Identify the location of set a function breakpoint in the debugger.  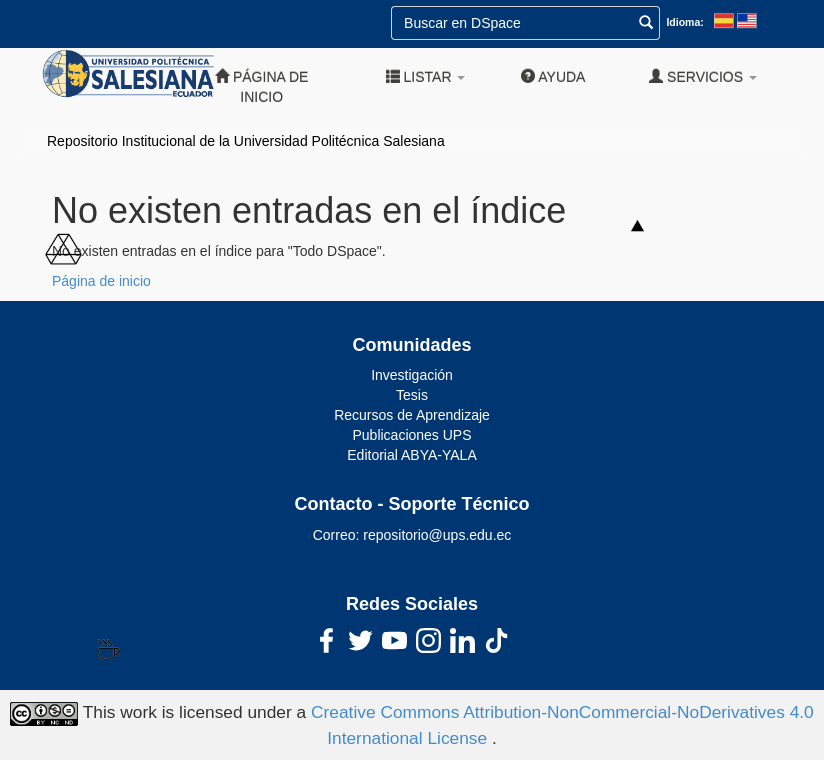
(637, 226).